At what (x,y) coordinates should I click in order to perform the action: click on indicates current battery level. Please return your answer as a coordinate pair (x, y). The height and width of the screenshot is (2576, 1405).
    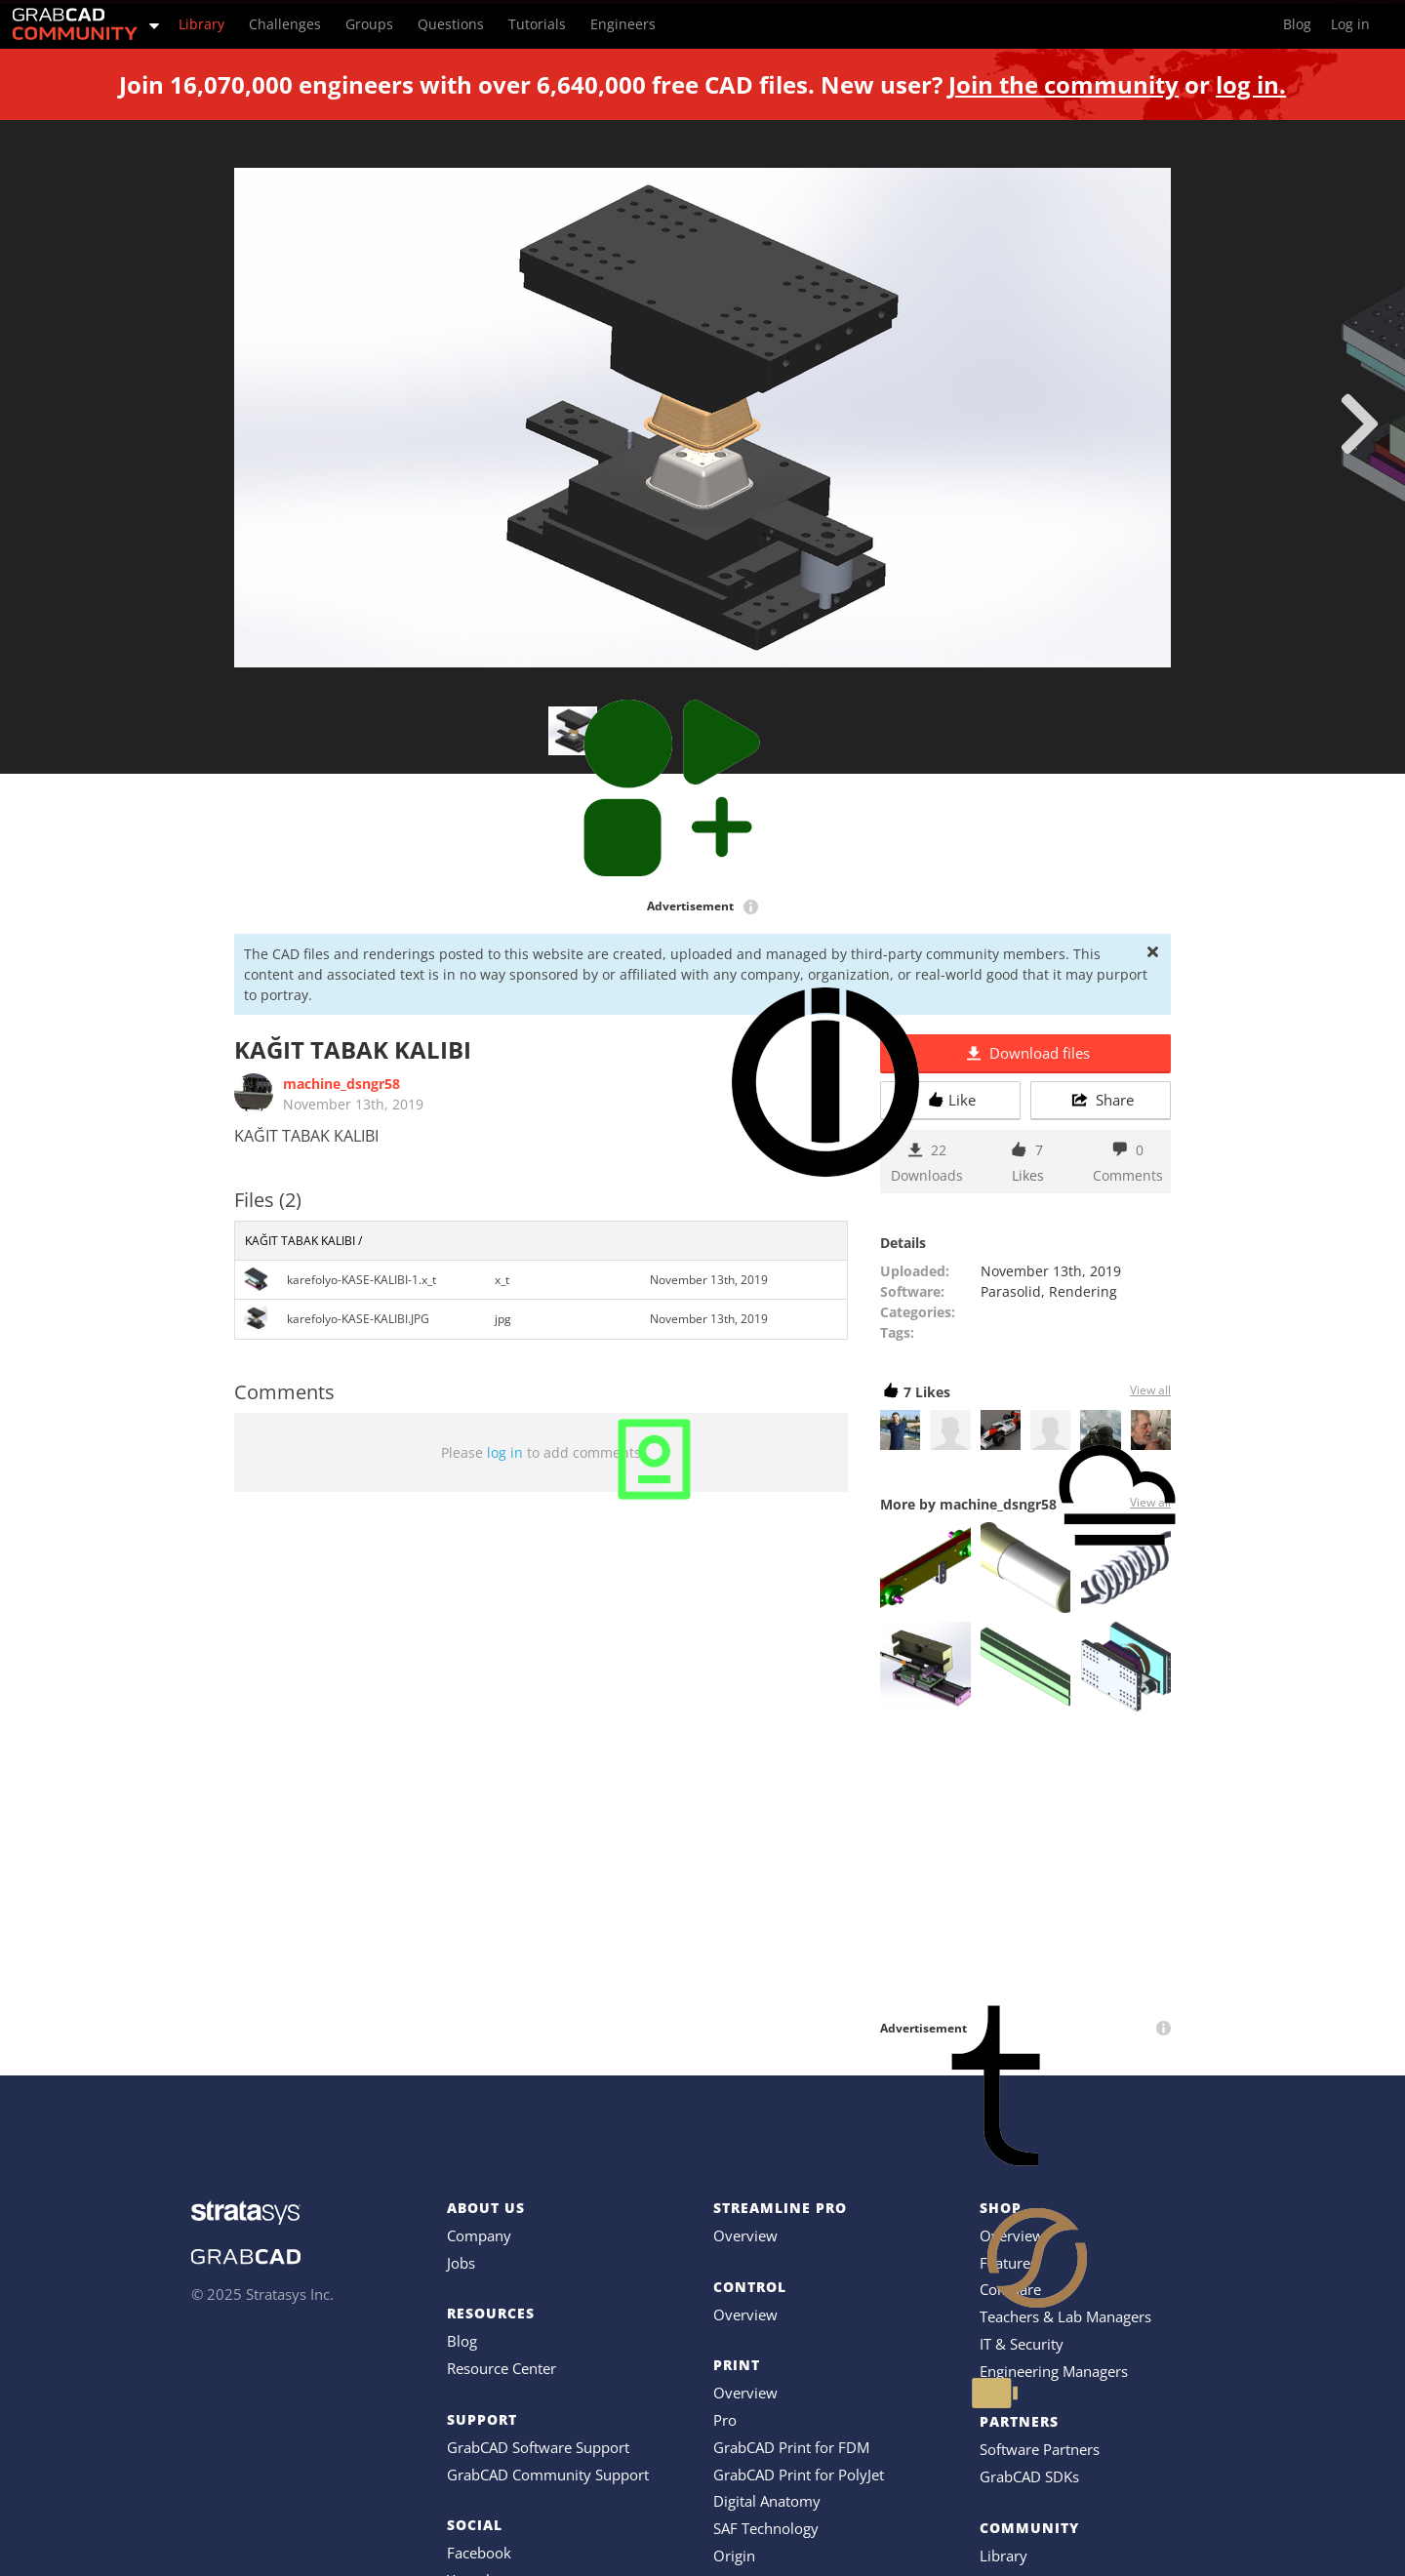
    Looking at the image, I should click on (993, 2393).